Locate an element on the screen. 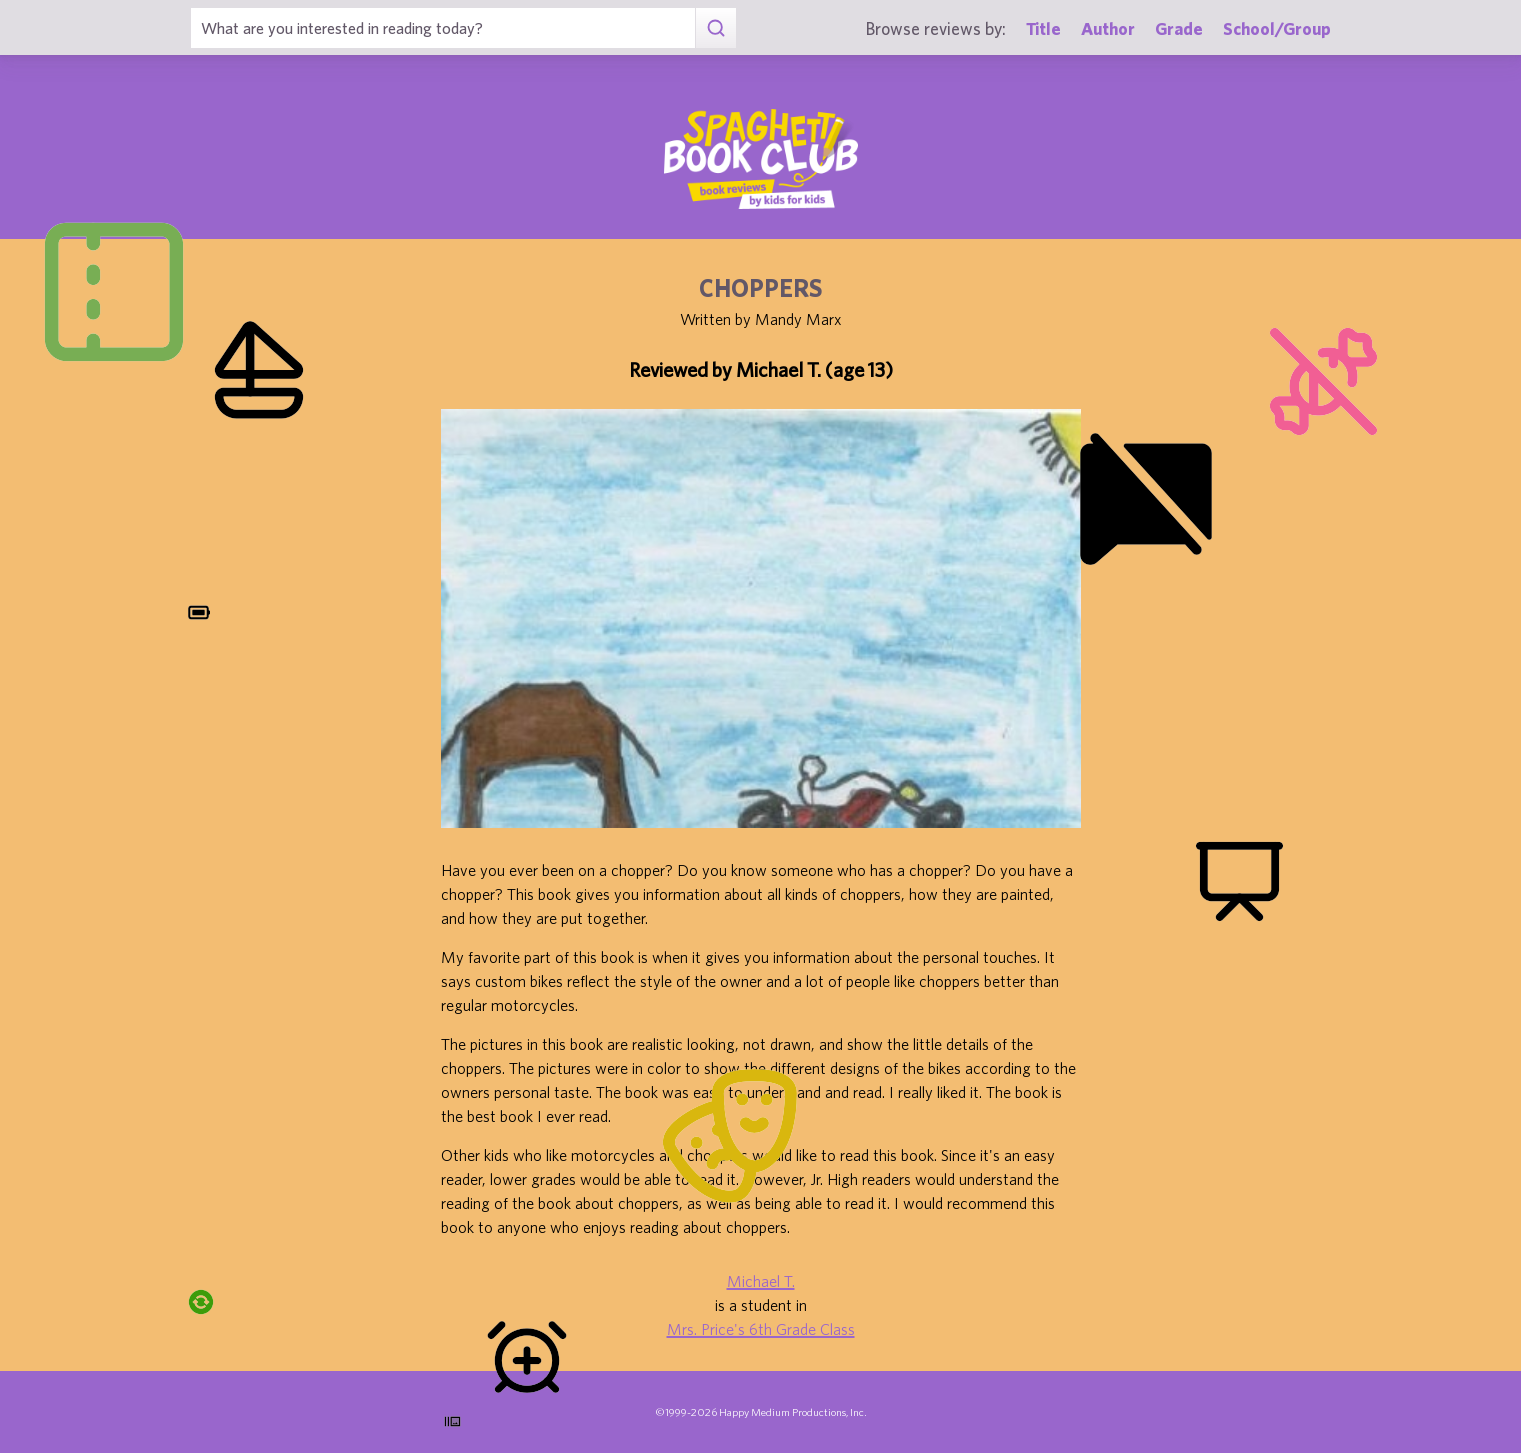  indicates full battery charge is located at coordinates (198, 612).